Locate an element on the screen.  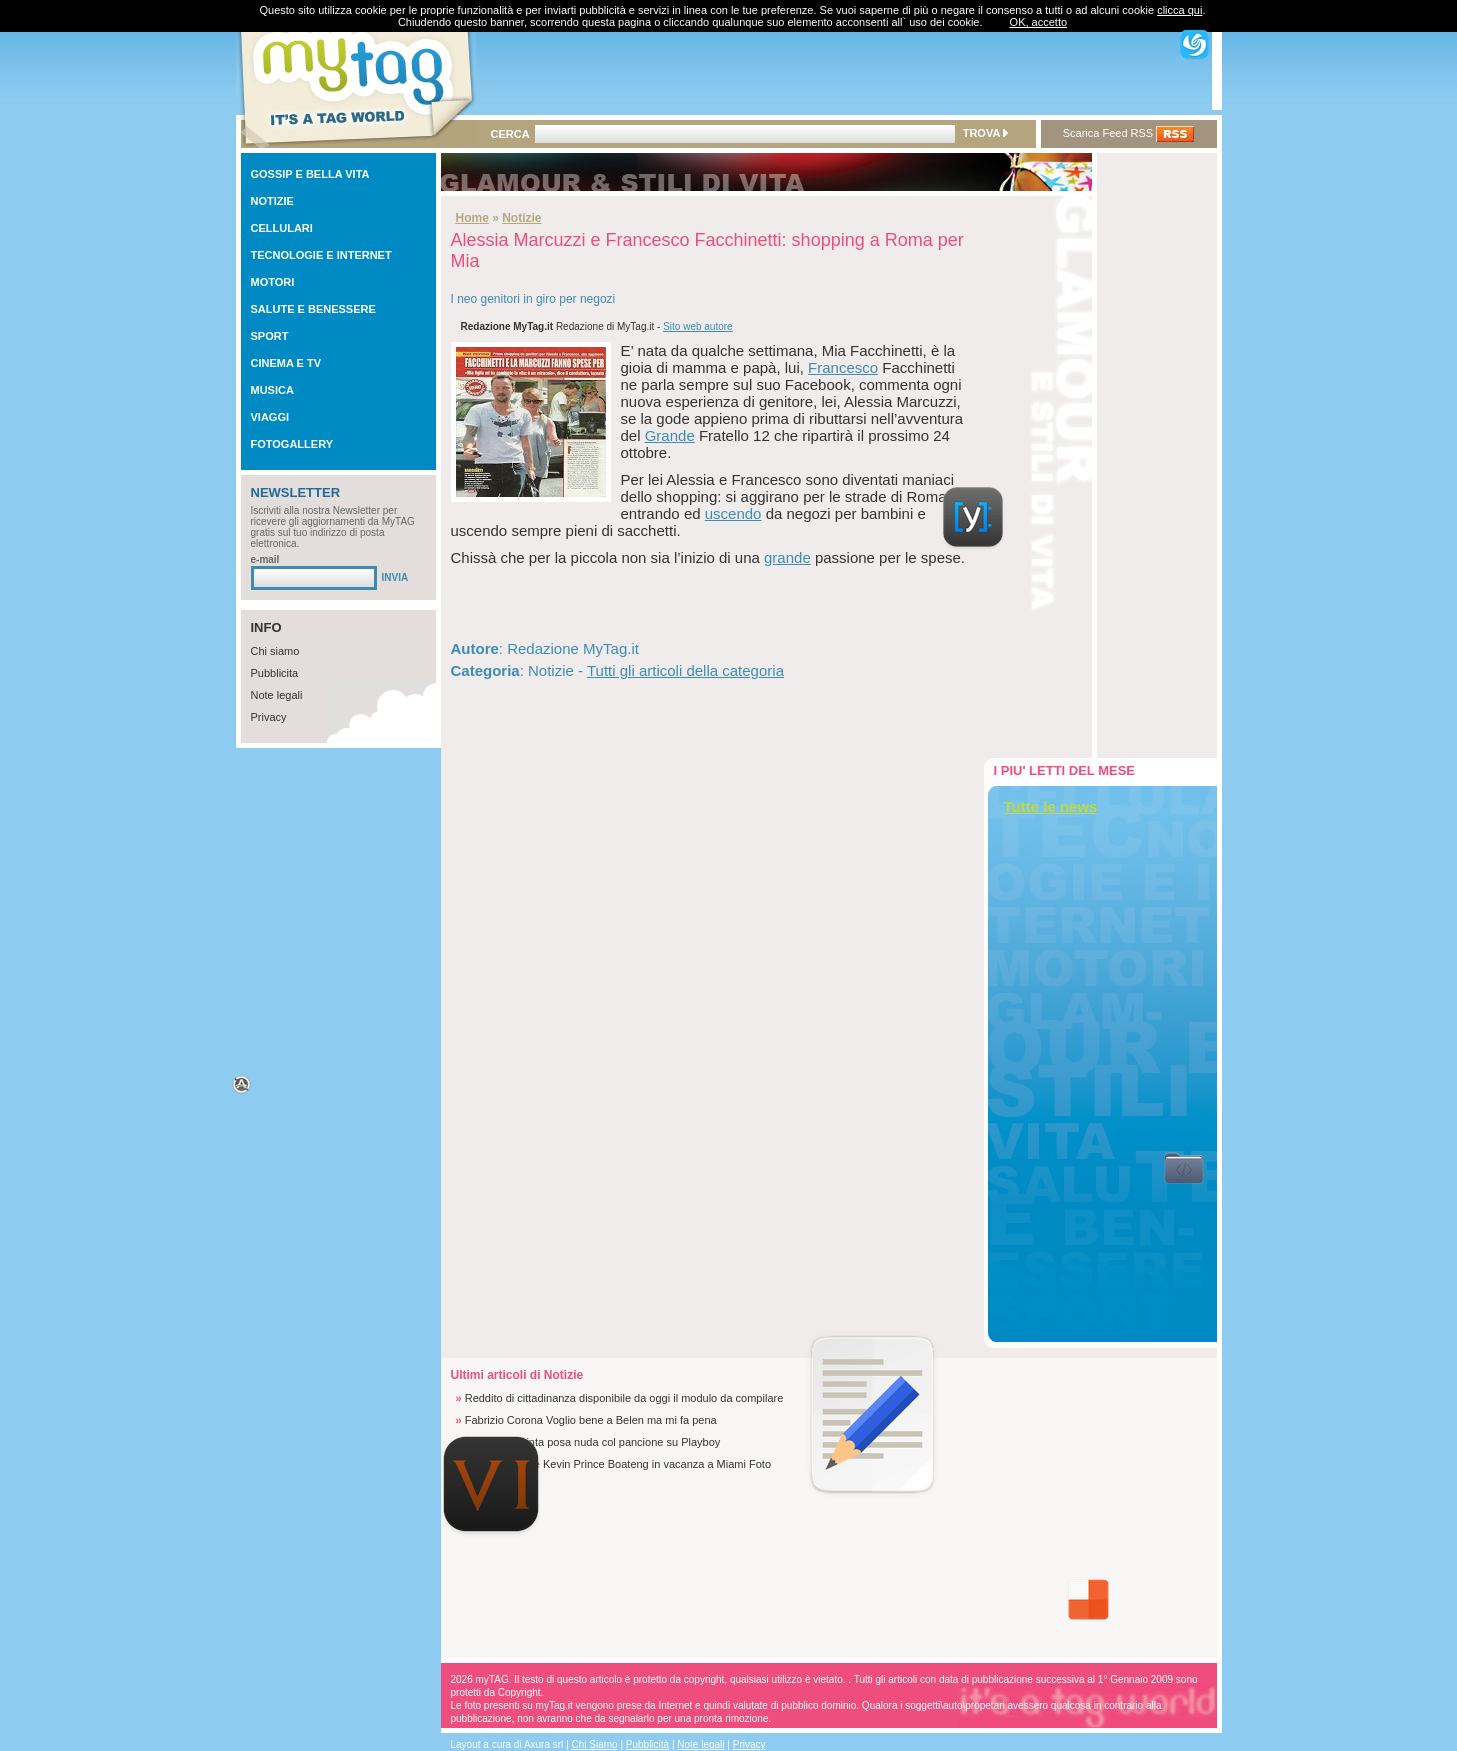
open the software updater application is located at coordinates (241, 1084).